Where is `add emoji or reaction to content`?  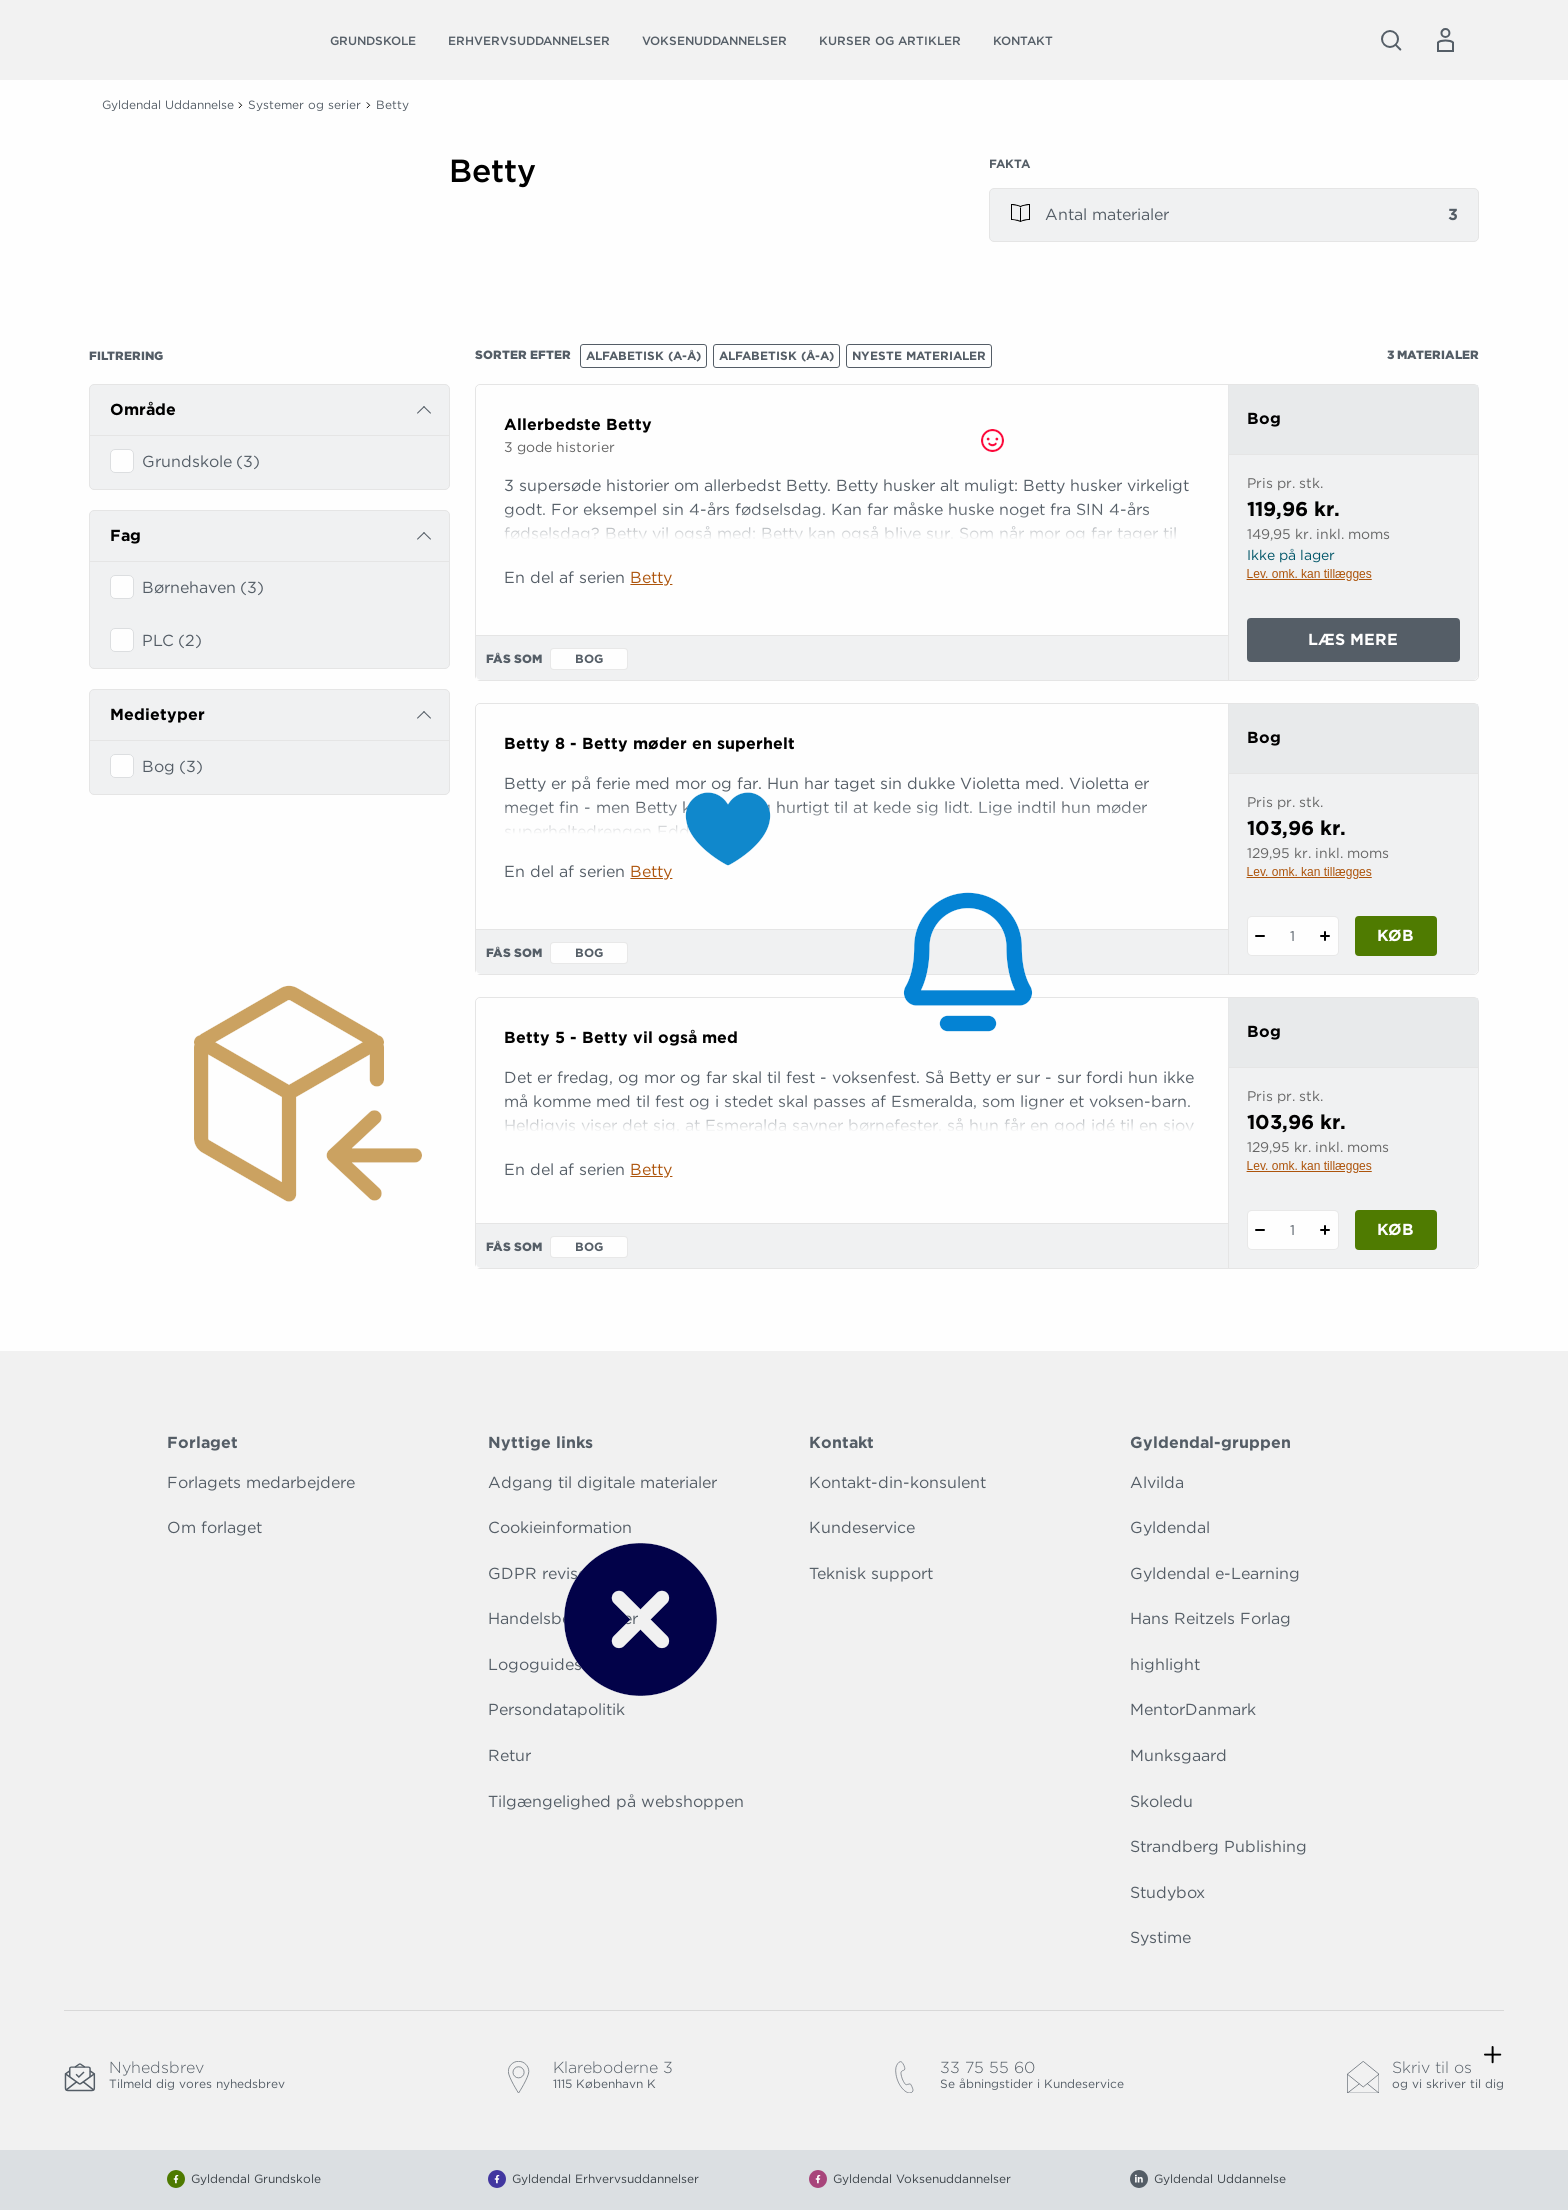 add emoji or reaction to content is located at coordinates (992, 440).